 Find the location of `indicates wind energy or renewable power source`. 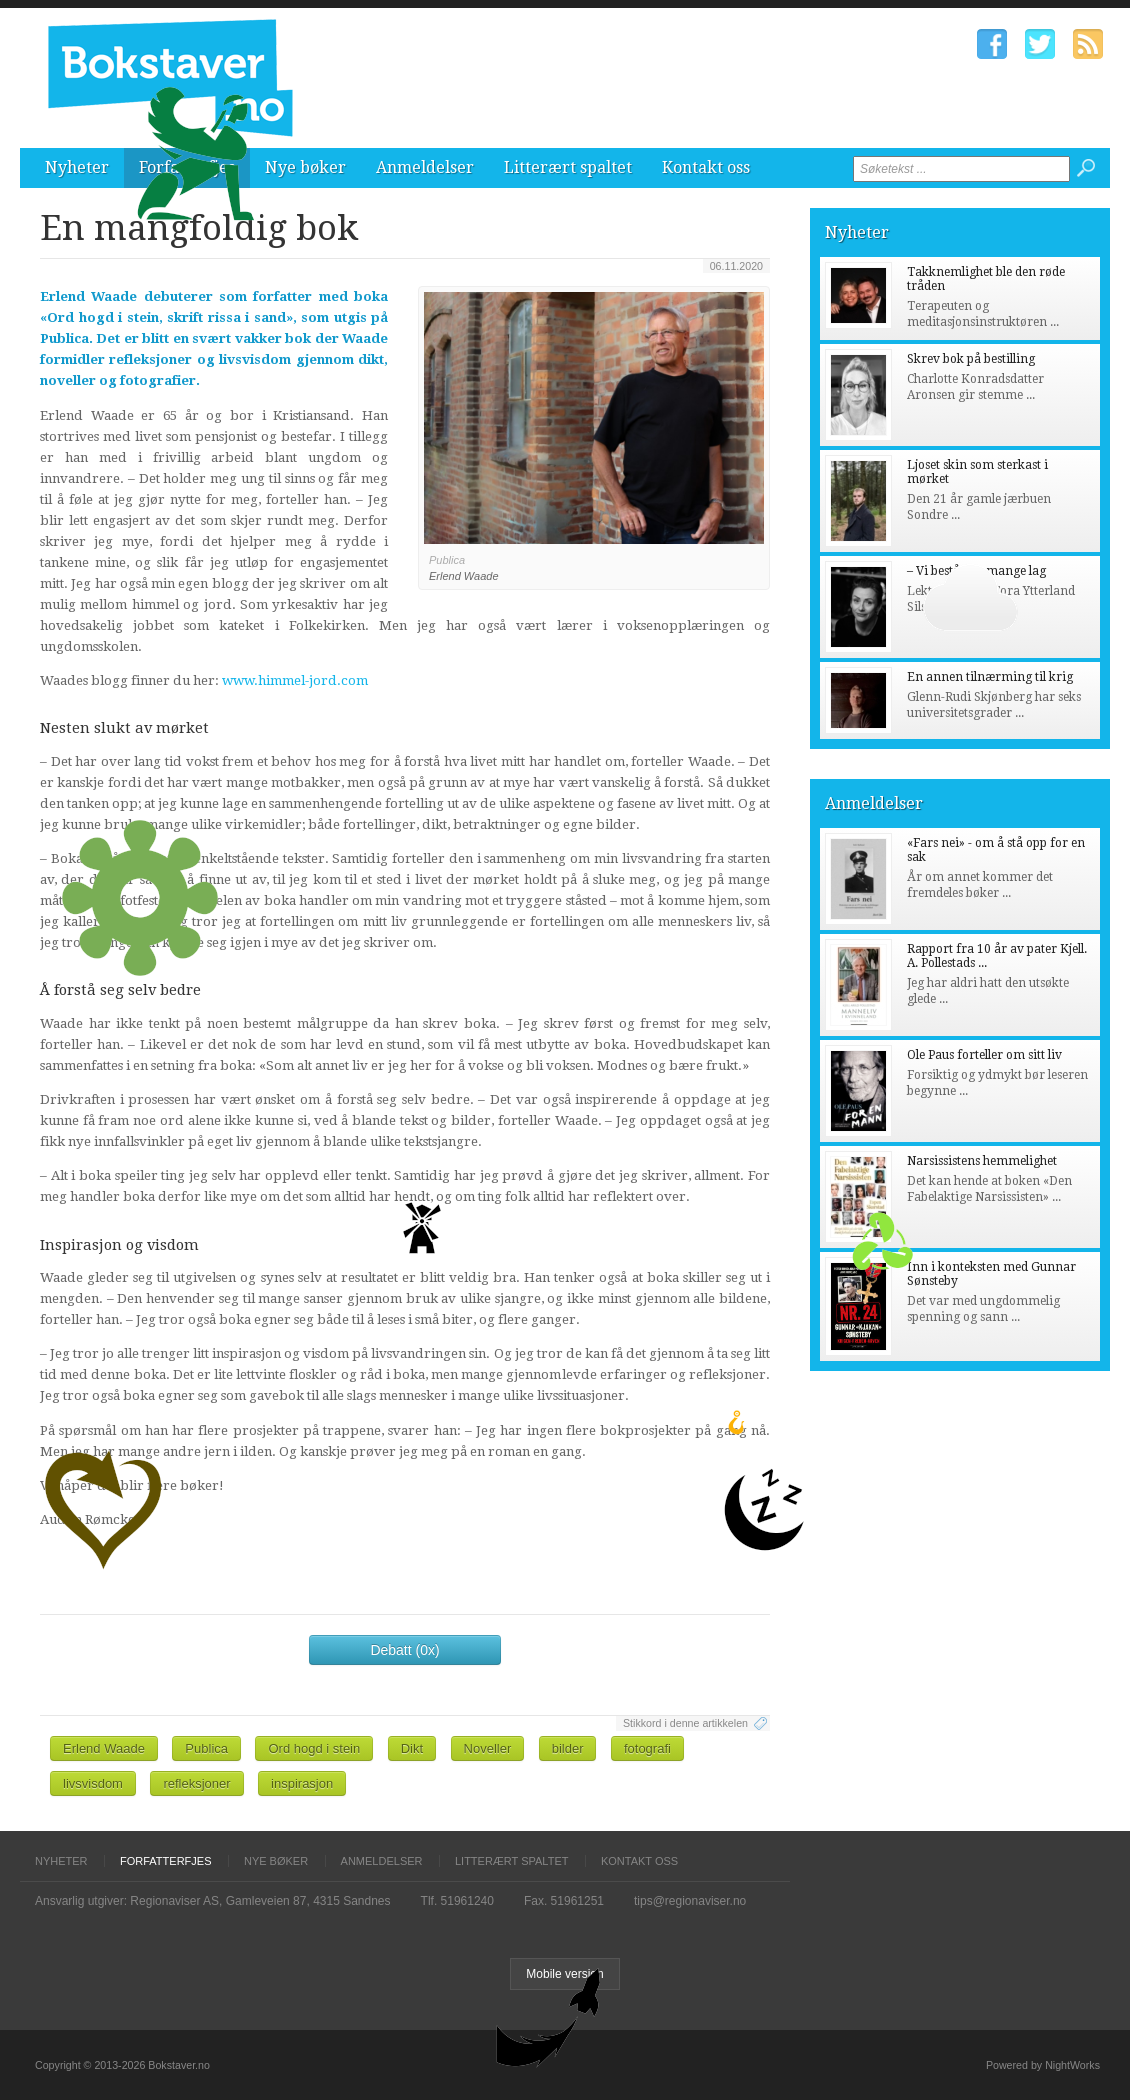

indicates wind energy or renewable power source is located at coordinates (422, 1228).